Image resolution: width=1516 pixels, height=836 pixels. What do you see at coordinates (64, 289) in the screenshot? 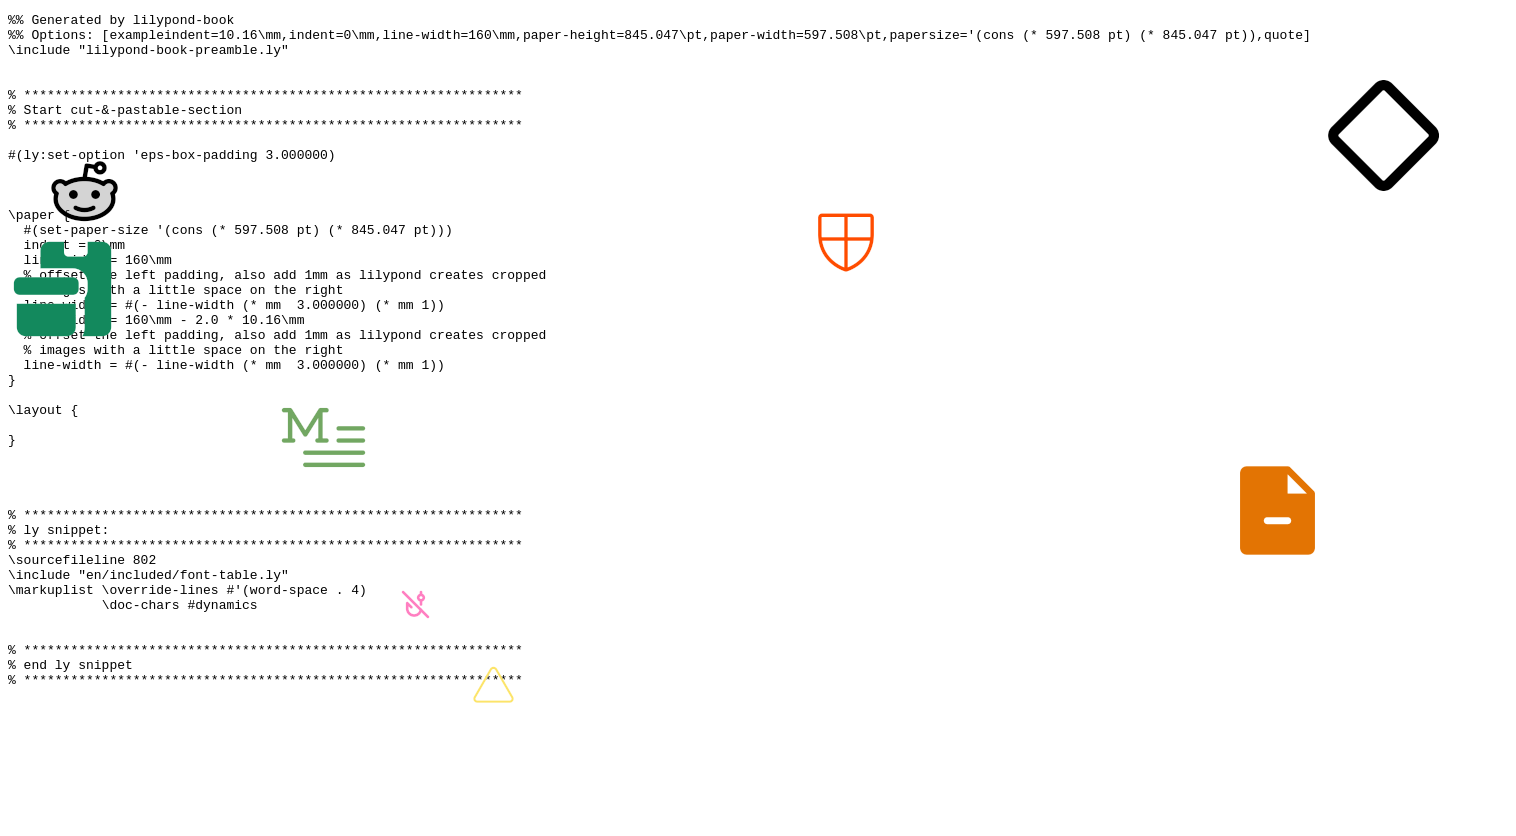
I see `view packing or shipping status` at bounding box center [64, 289].